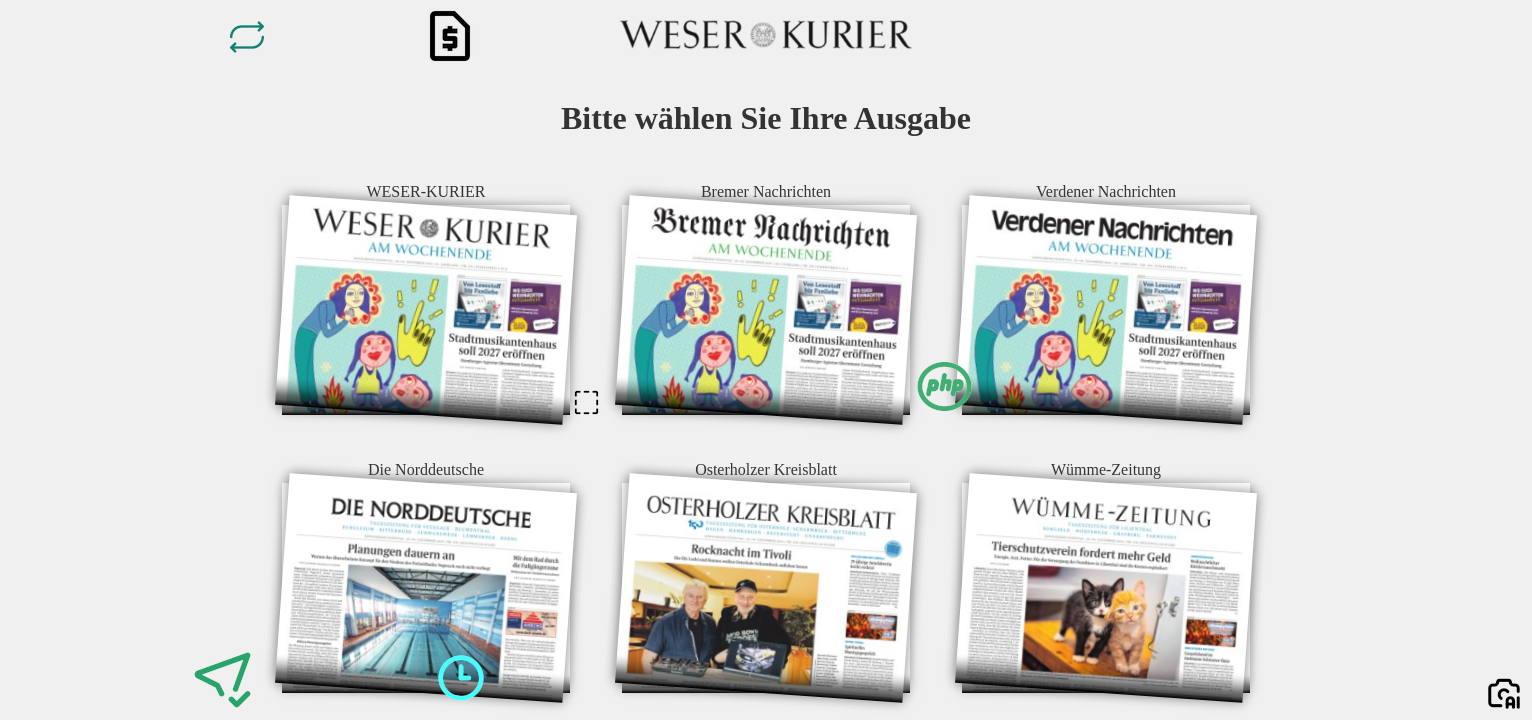 The image size is (1532, 720). What do you see at coordinates (586, 402) in the screenshot?
I see `make a selection on the canvas` at bounding box center [586, 402].